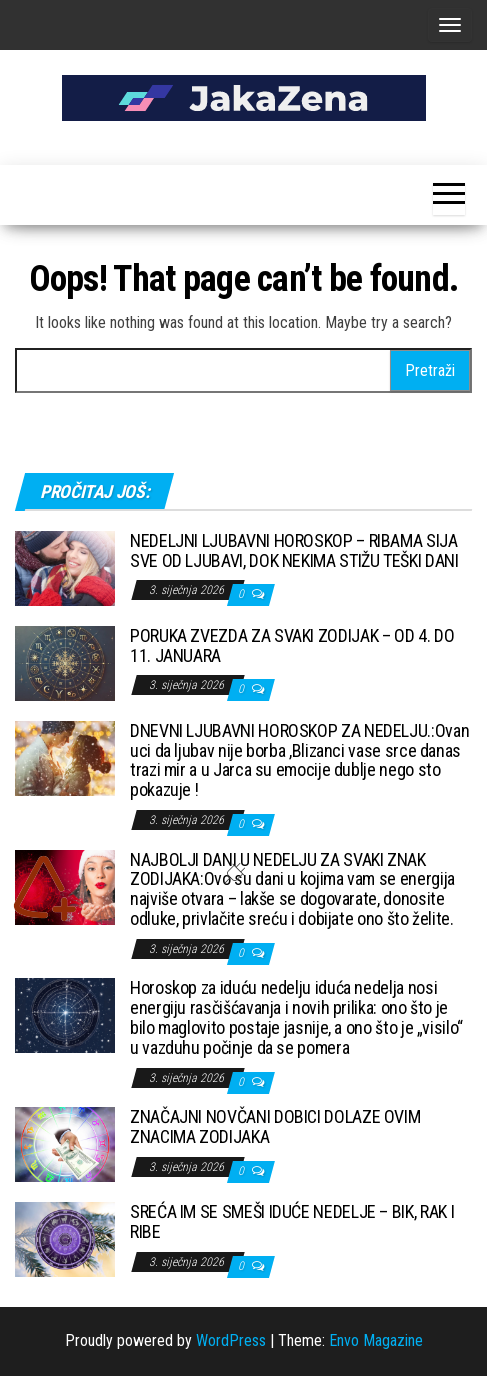 The width and height of the screenshot is (487, 1376). Describe the element at coordinates (43, 888) in the screenshot. I see `add a new cone or marker` at that location.